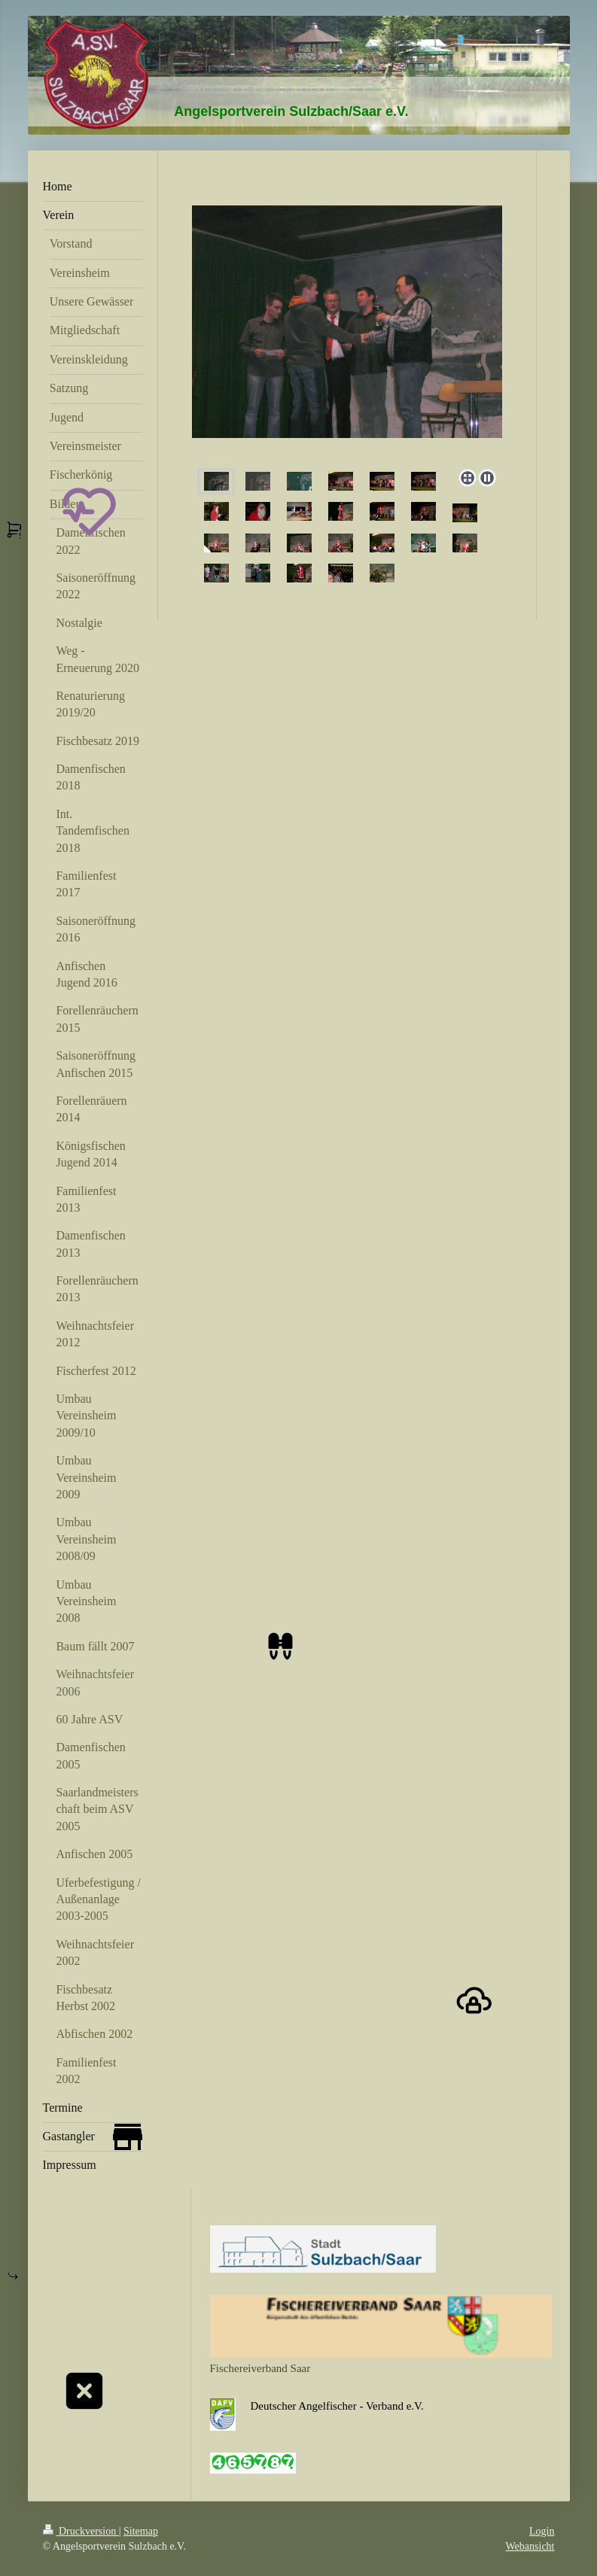  Describe the element at coordinates (14, 530) in the screenshot. I see `cart requires attention or has an issue` at that location.